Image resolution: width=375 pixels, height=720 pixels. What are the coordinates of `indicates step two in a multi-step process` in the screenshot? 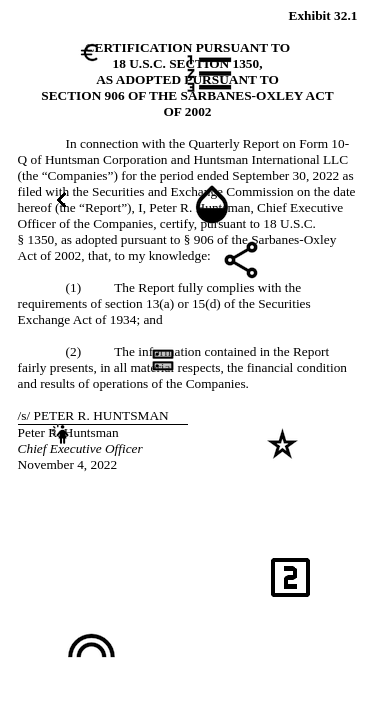 It's located at (290, 577).